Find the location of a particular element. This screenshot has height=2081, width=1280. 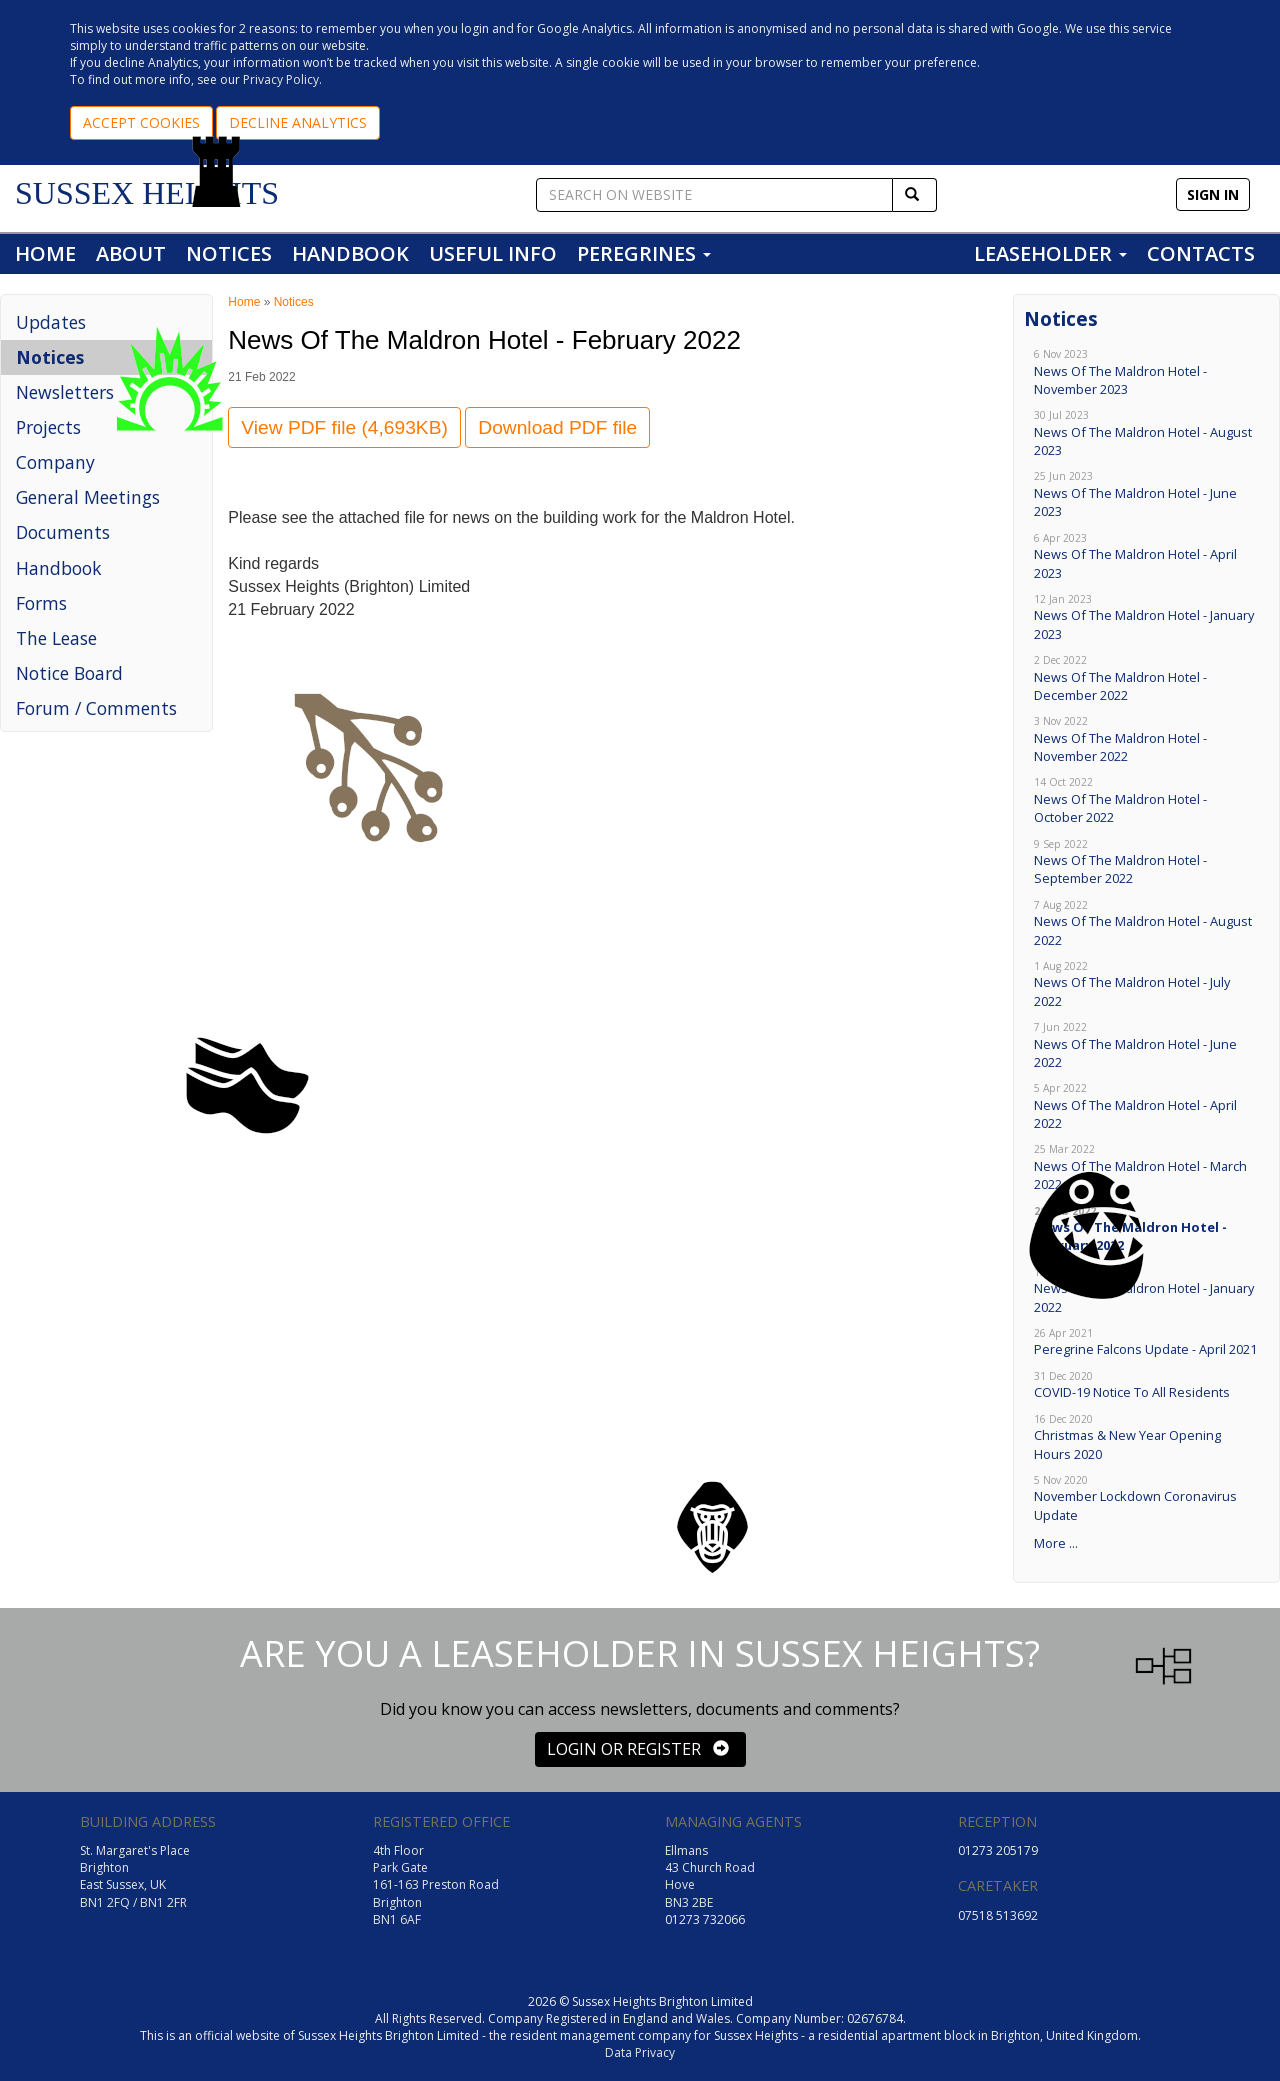

view castle or fortress location is located at coordinates (216, 171).